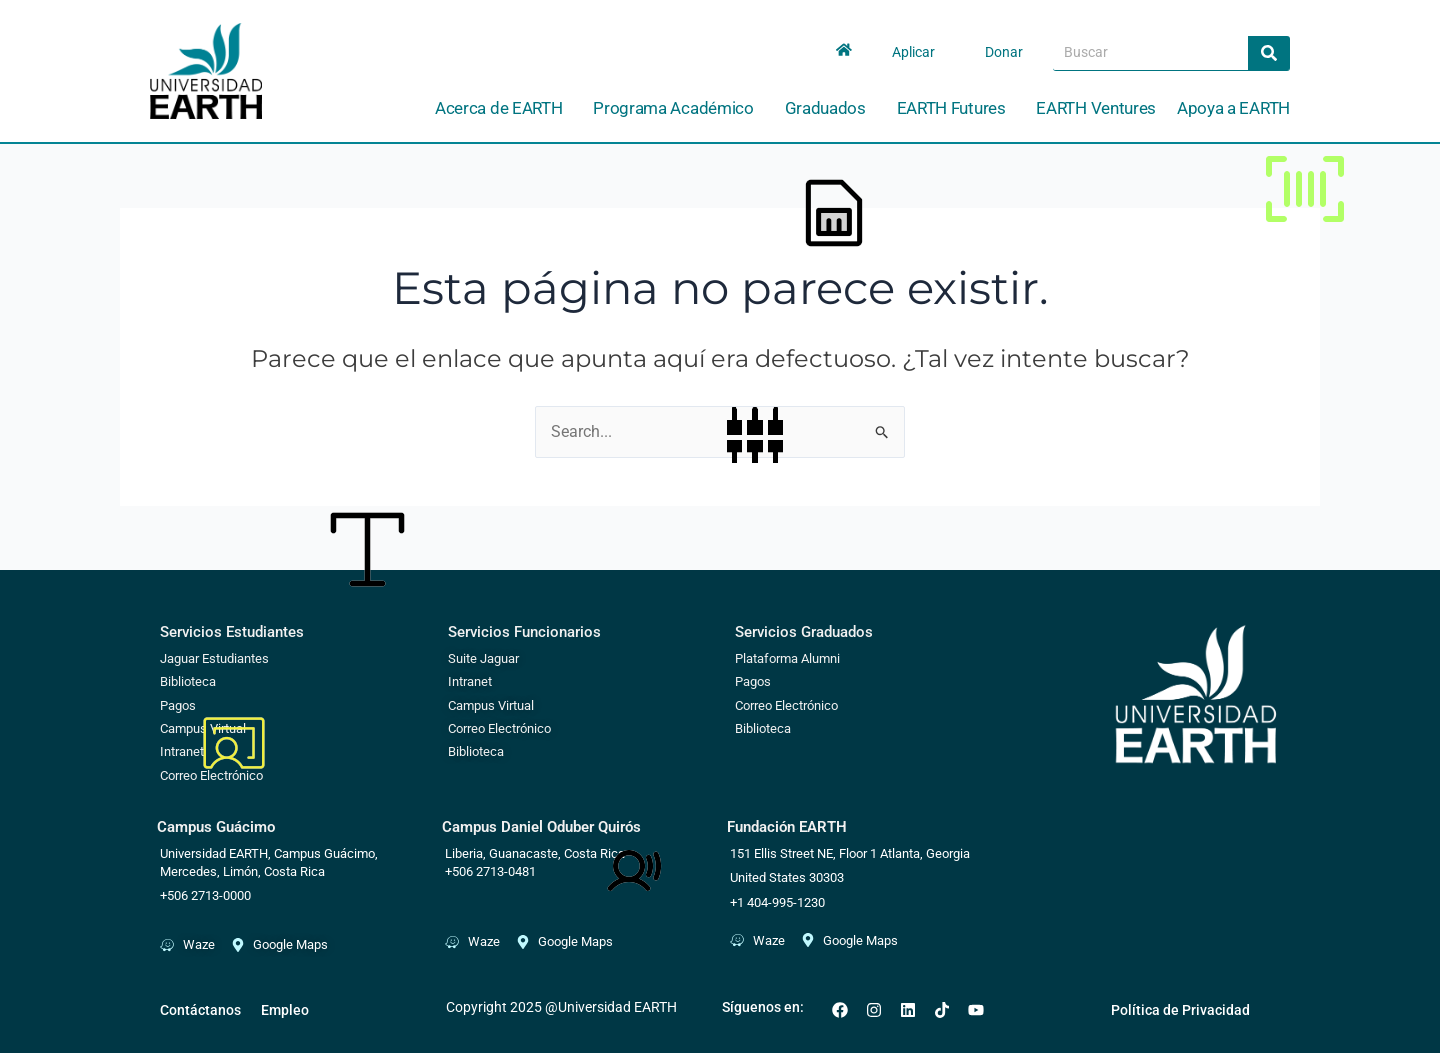 The width and height of the screenshot is (1440, 1053). Describe the element at coordinates (367, 549) in the screenshot. I see `format text or change typography settings` at that location.